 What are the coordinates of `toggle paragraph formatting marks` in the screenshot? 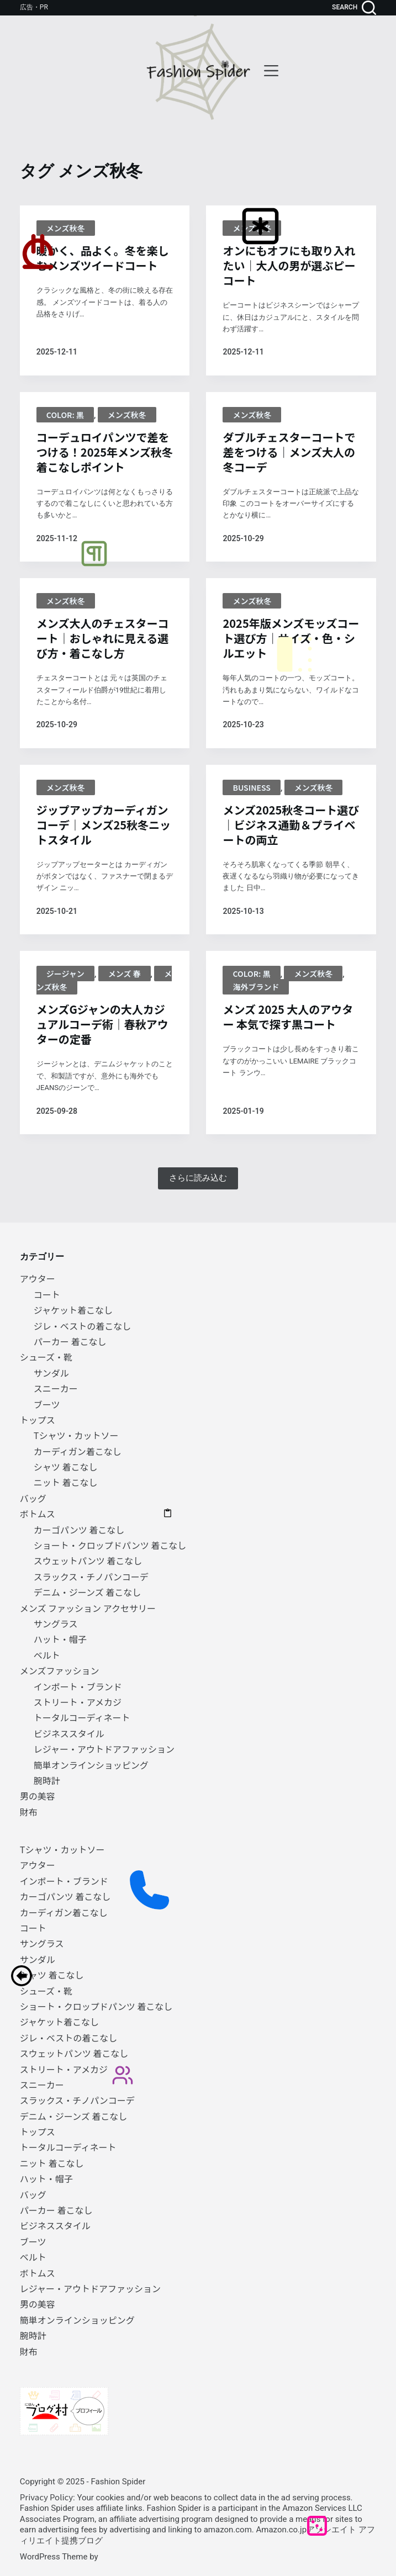 It's located at (94, 553).